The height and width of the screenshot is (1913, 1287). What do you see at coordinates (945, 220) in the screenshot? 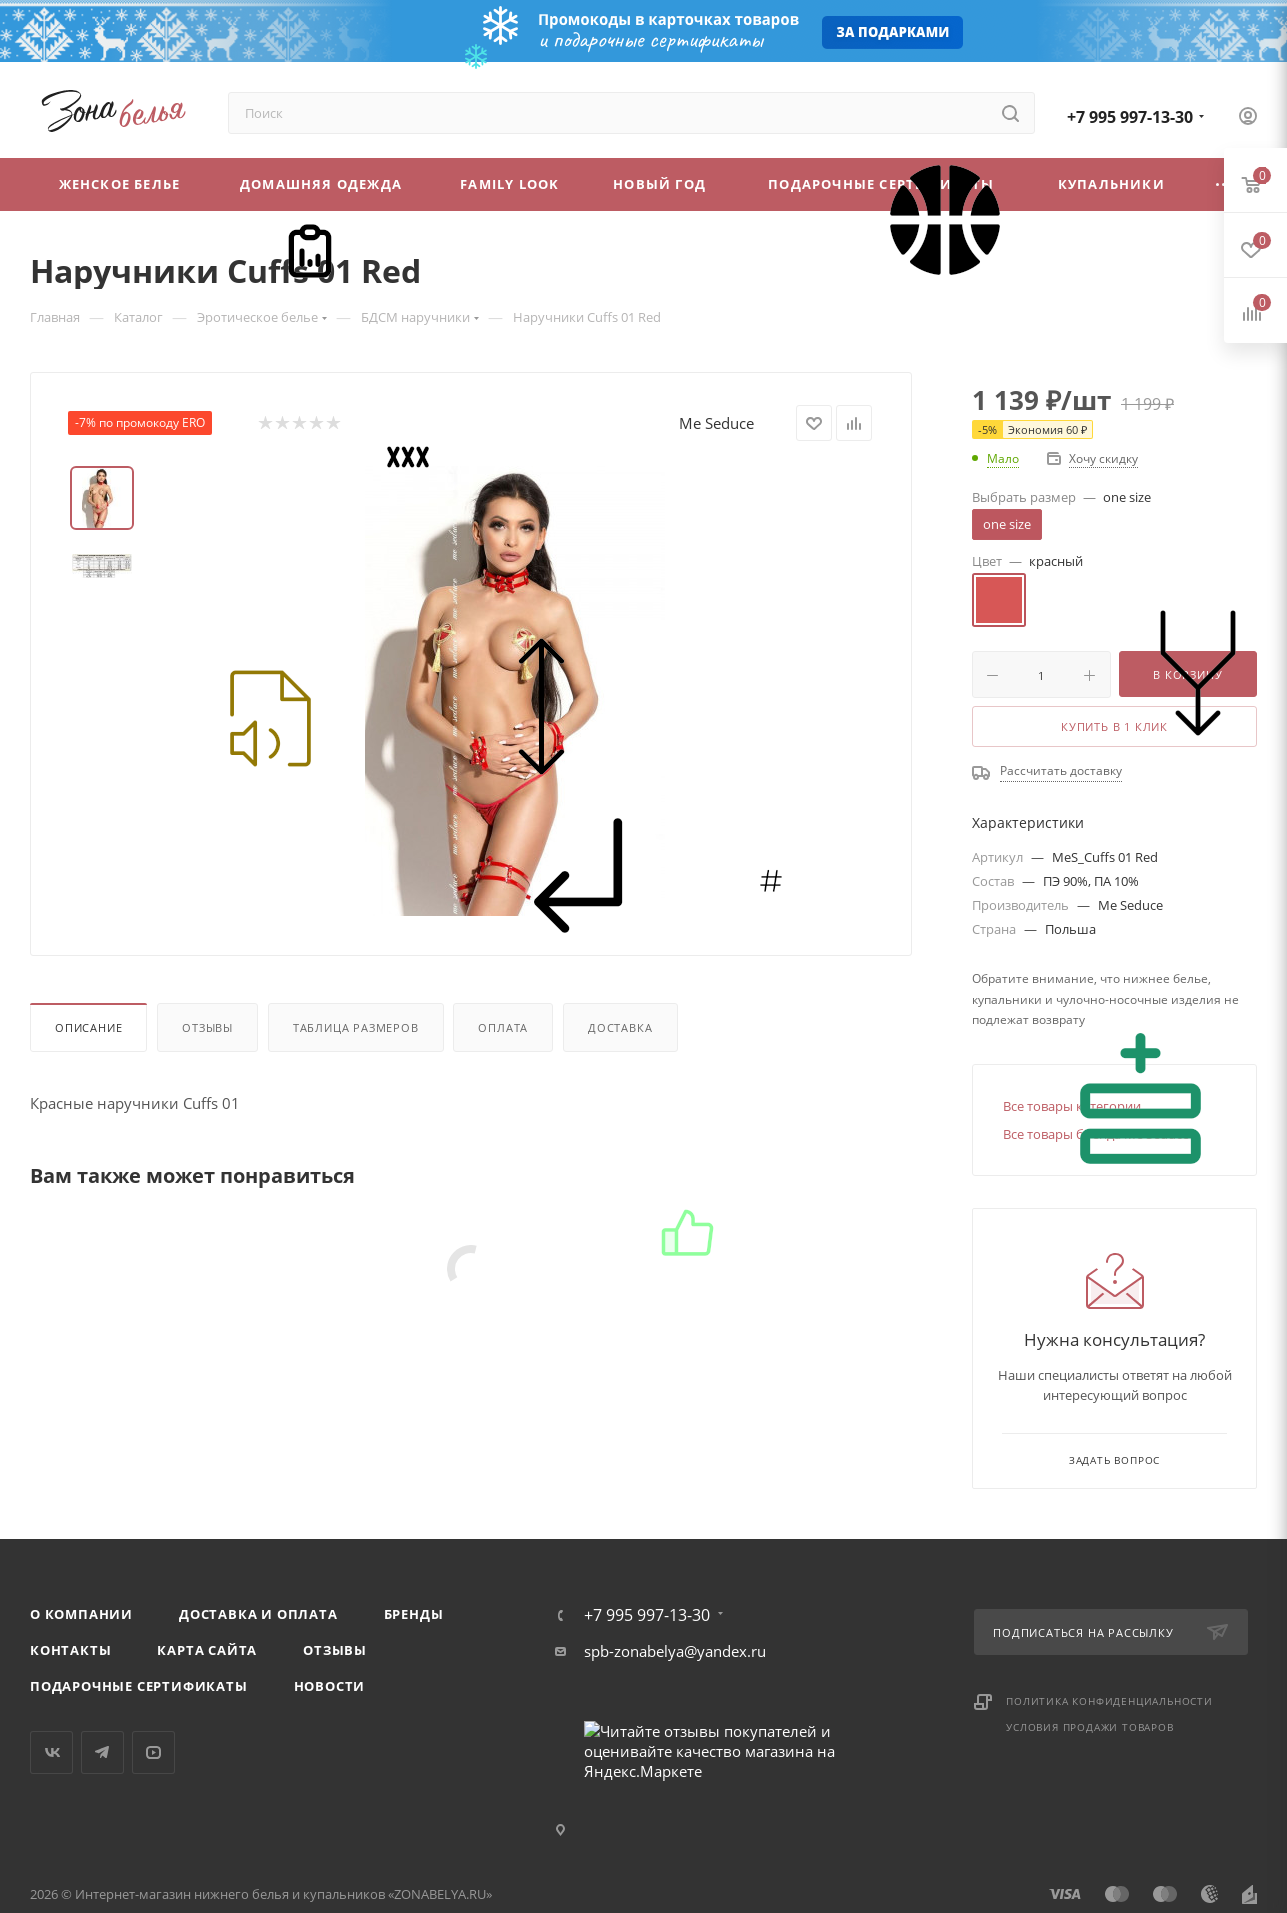
I see `access sports or basketball-related content` at bounding box center [945, 220].